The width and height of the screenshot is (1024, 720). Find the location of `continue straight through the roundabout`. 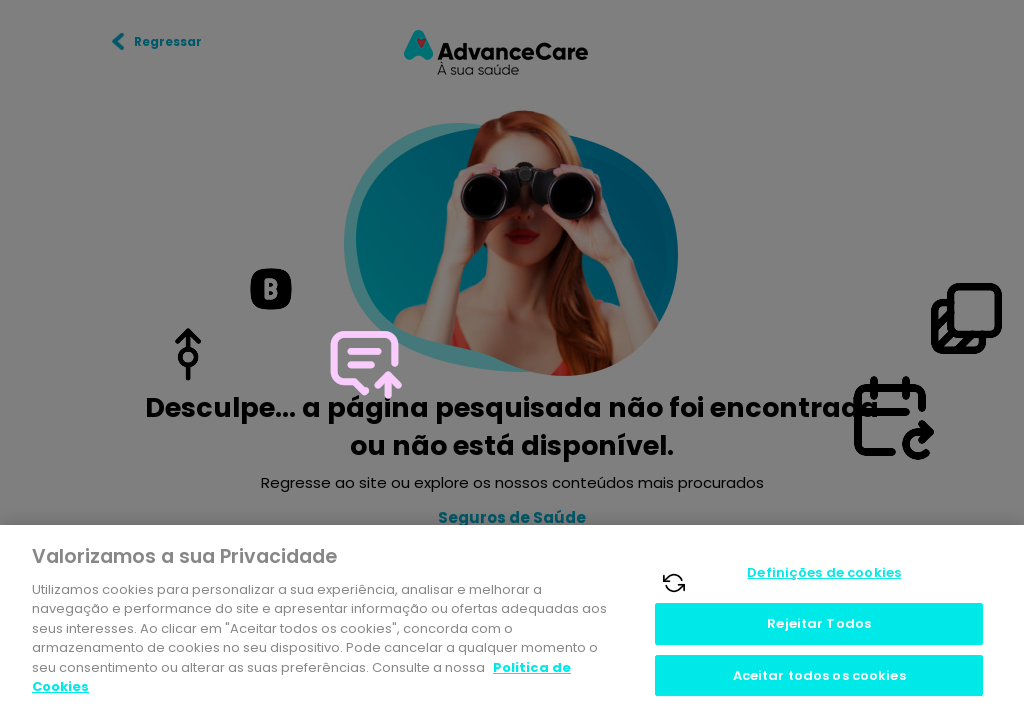

continue straight through the roundabout is located at coordinates (185, 354).